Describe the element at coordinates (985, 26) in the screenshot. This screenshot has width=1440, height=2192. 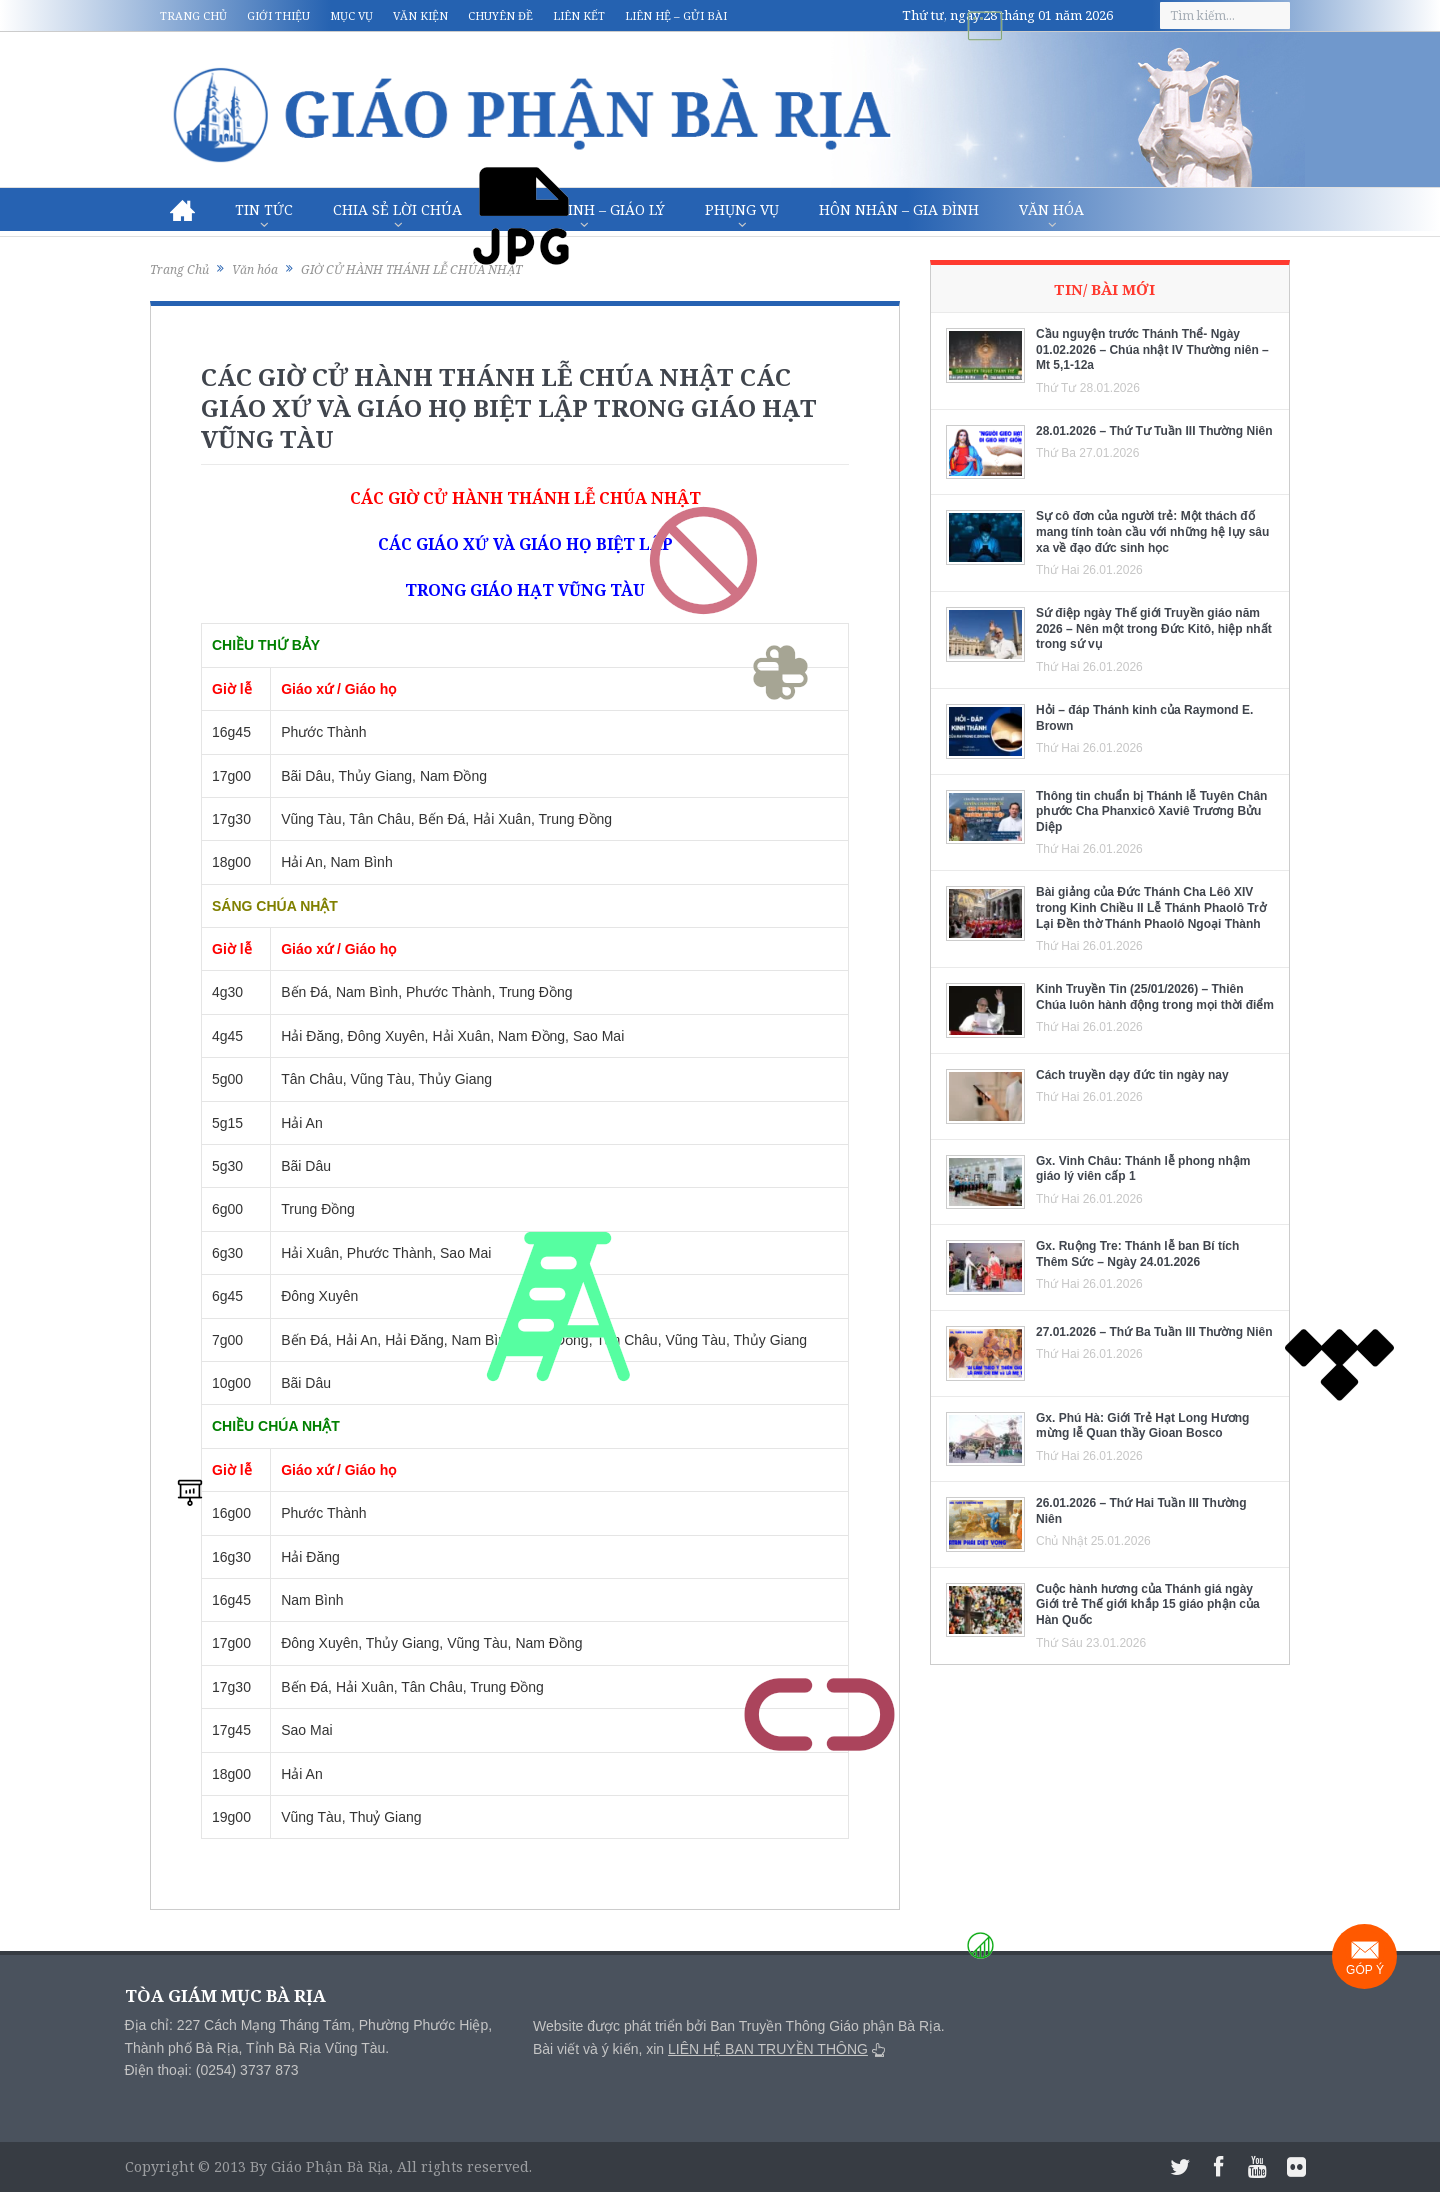
I see `open application window` at that location.